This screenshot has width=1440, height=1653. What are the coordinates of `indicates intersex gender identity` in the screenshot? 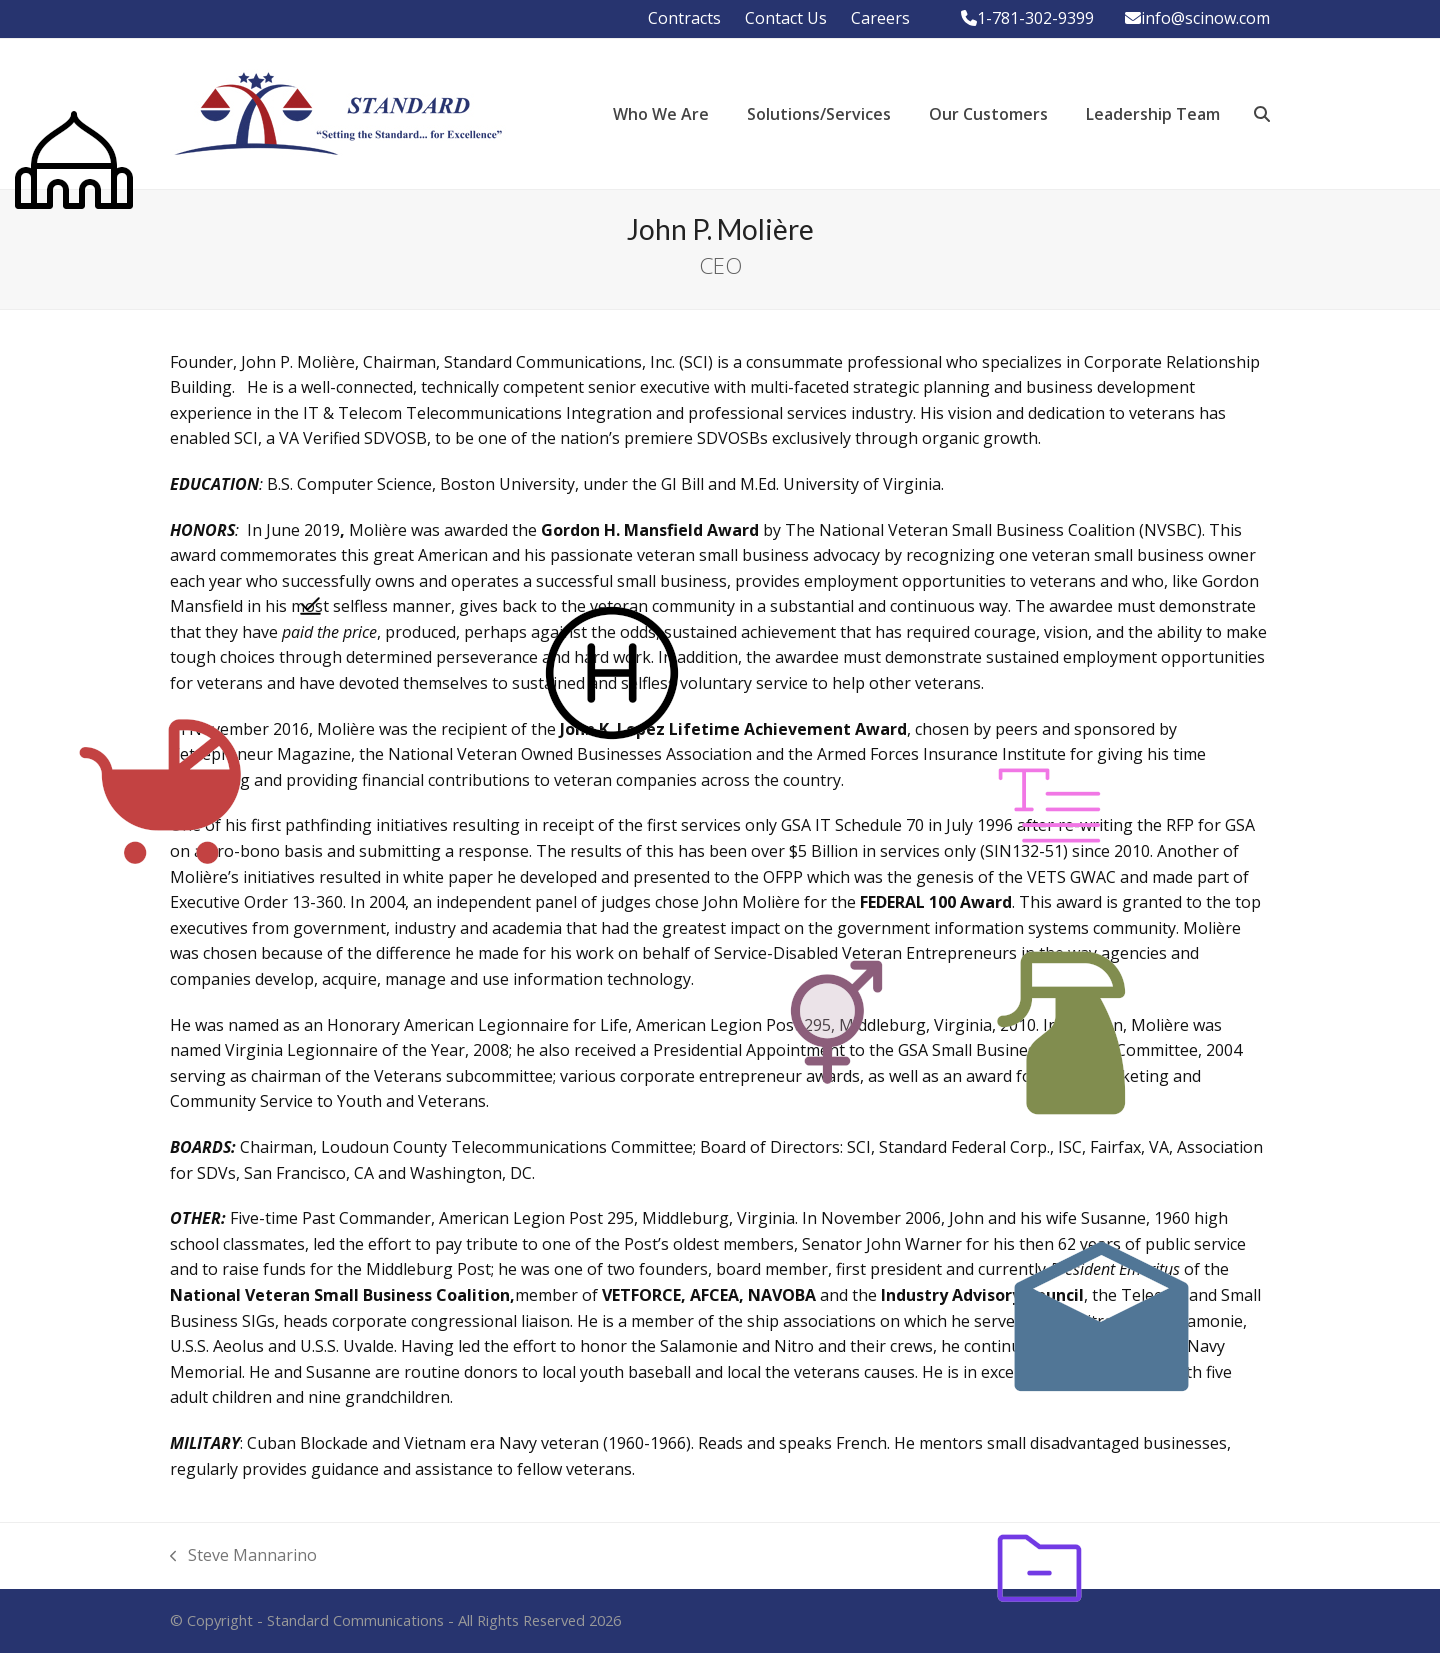 It's located at (832, 1020).